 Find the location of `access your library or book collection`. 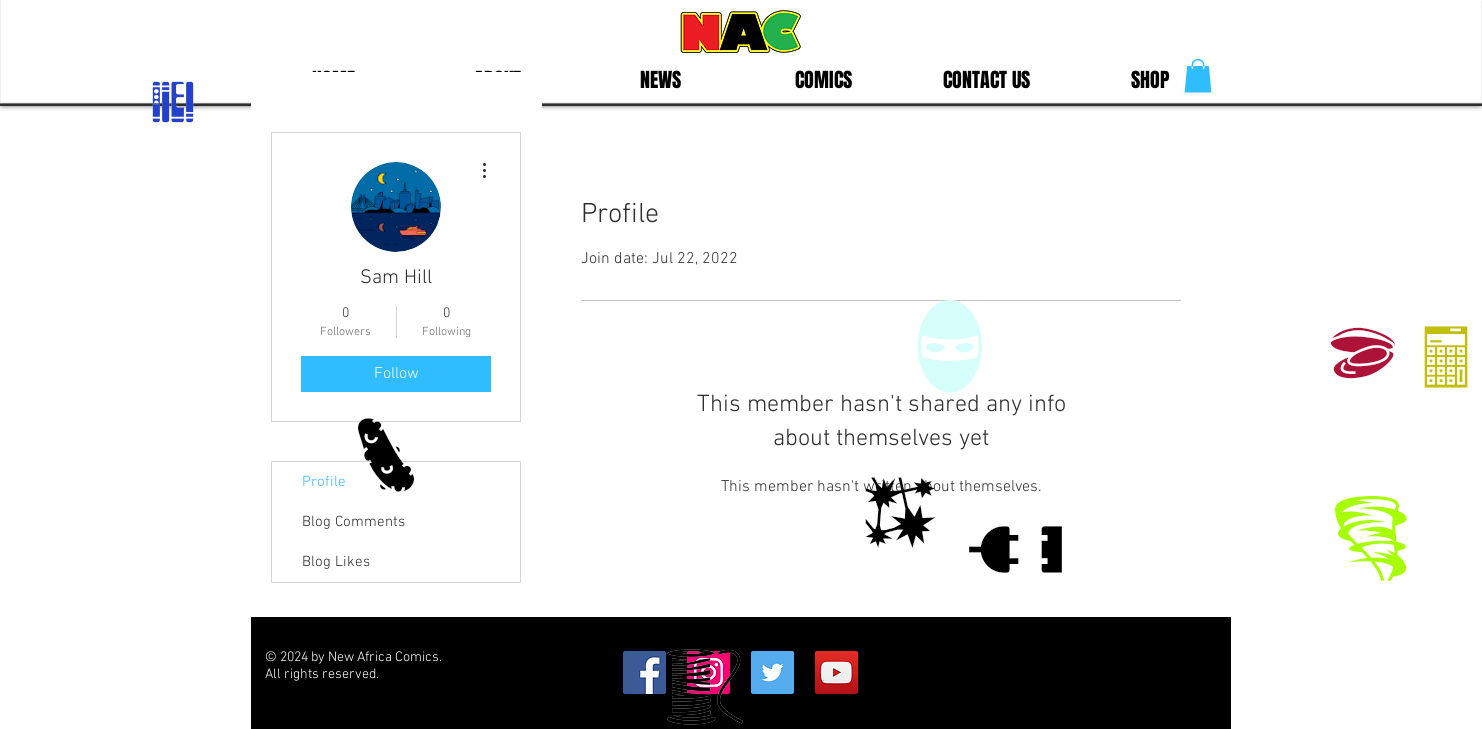

access your library or book collection is located at coordinates (173, 102).